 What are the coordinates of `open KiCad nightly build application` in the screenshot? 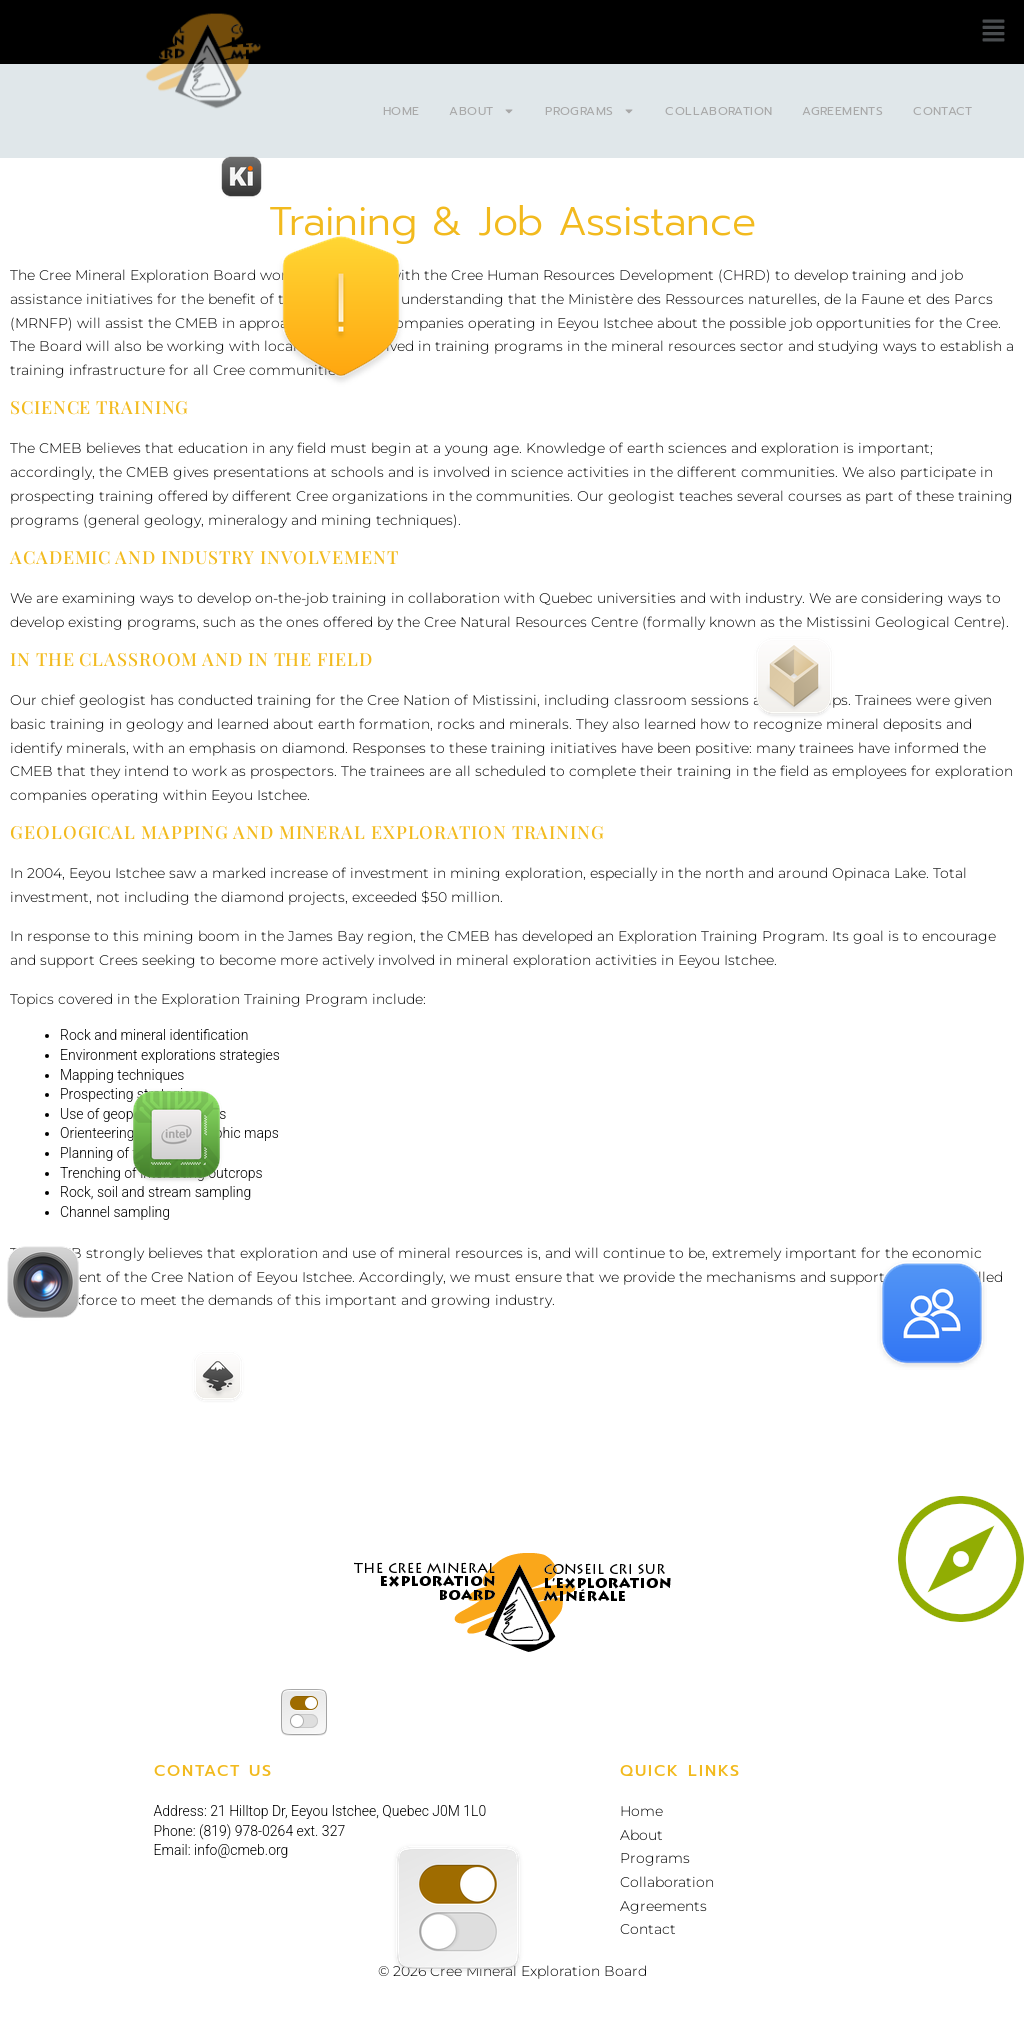 It's located at (241, 176).